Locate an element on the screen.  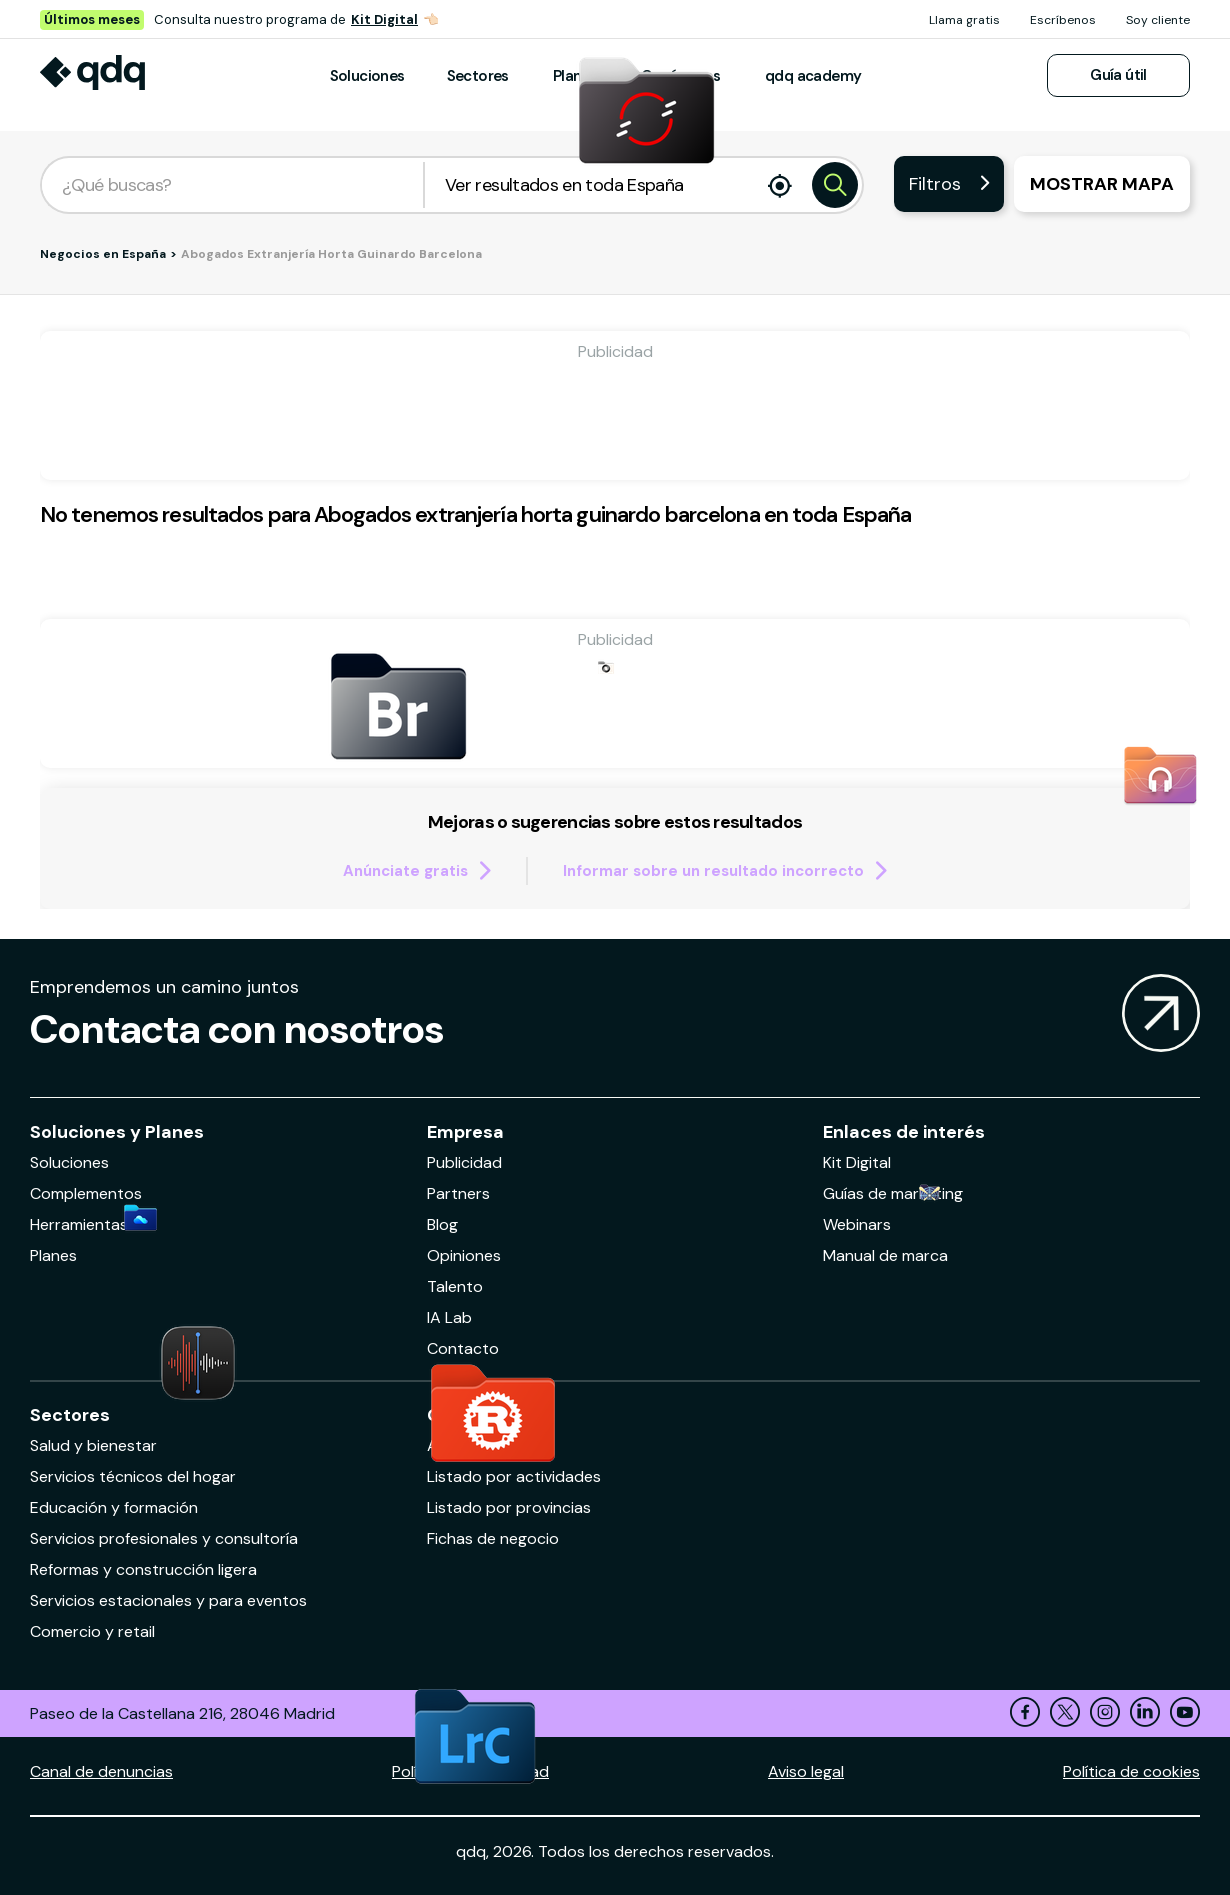
open audacity project files folder is located at coordinates (1160, 777).